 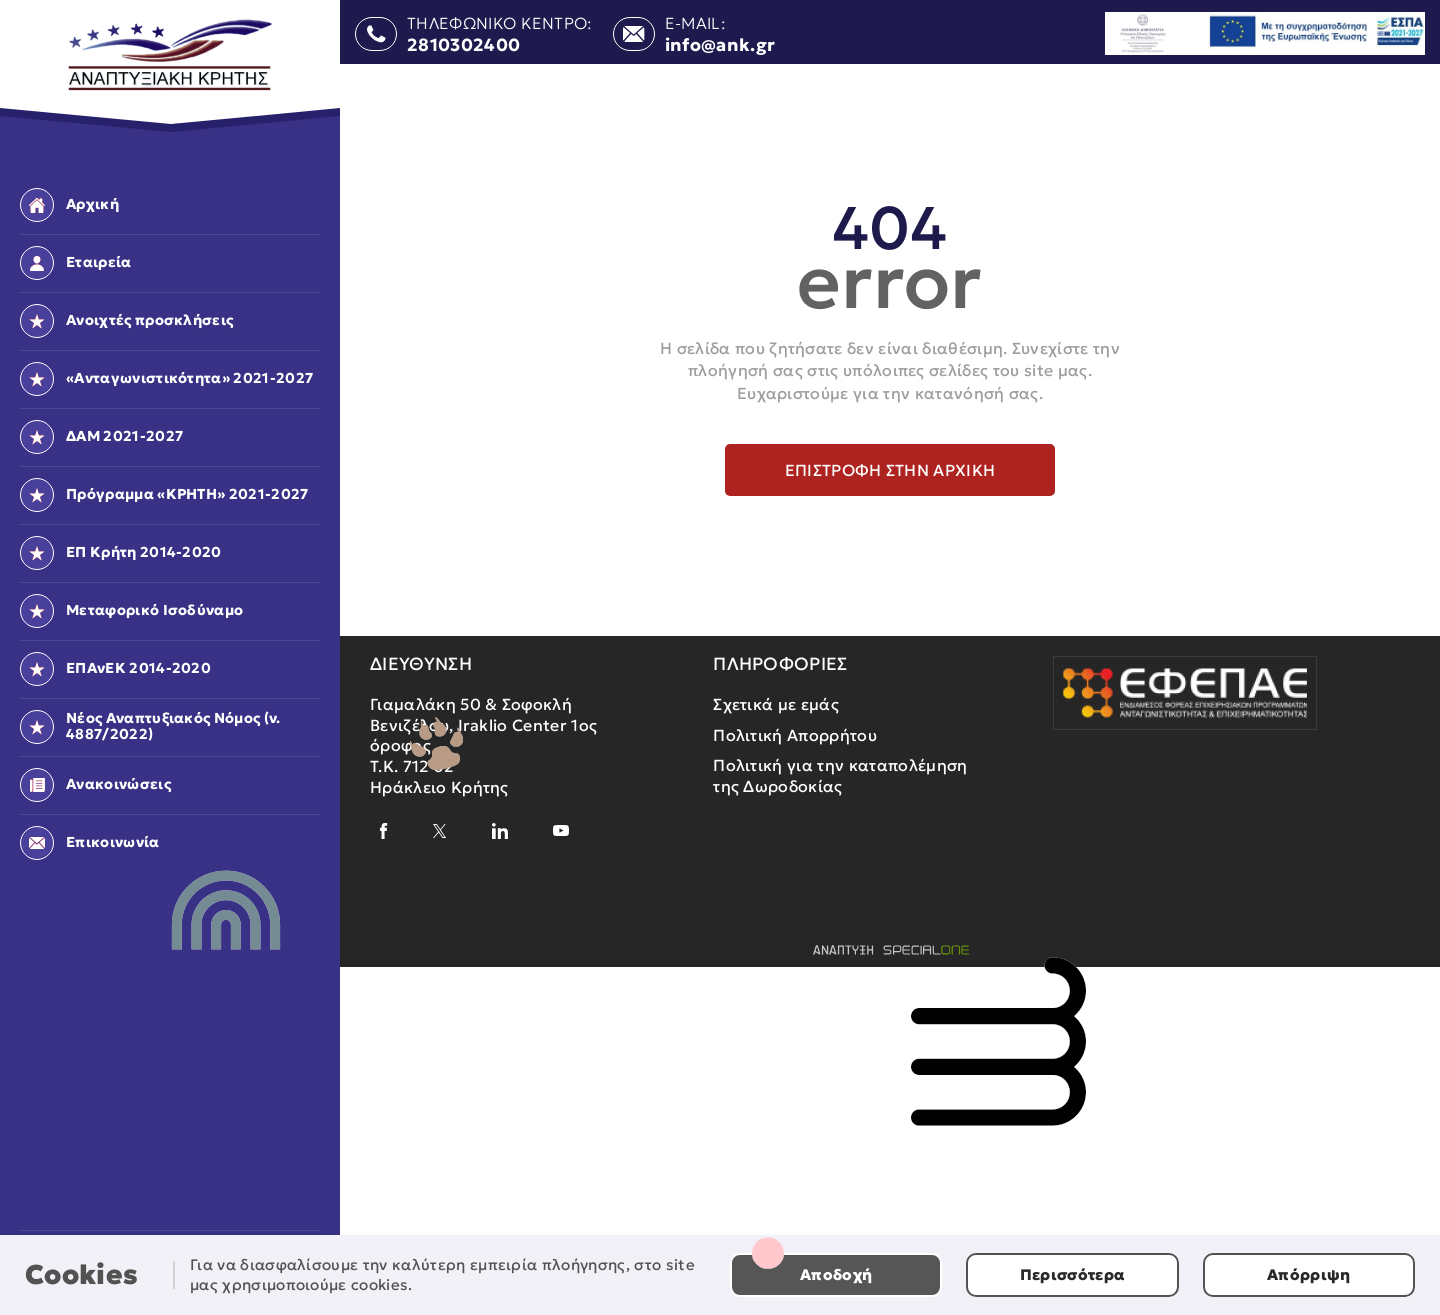 What do you see at coordinates (226, 910) in the screenshot?
I see `view weather conditions` at bounding box center [226, 910].